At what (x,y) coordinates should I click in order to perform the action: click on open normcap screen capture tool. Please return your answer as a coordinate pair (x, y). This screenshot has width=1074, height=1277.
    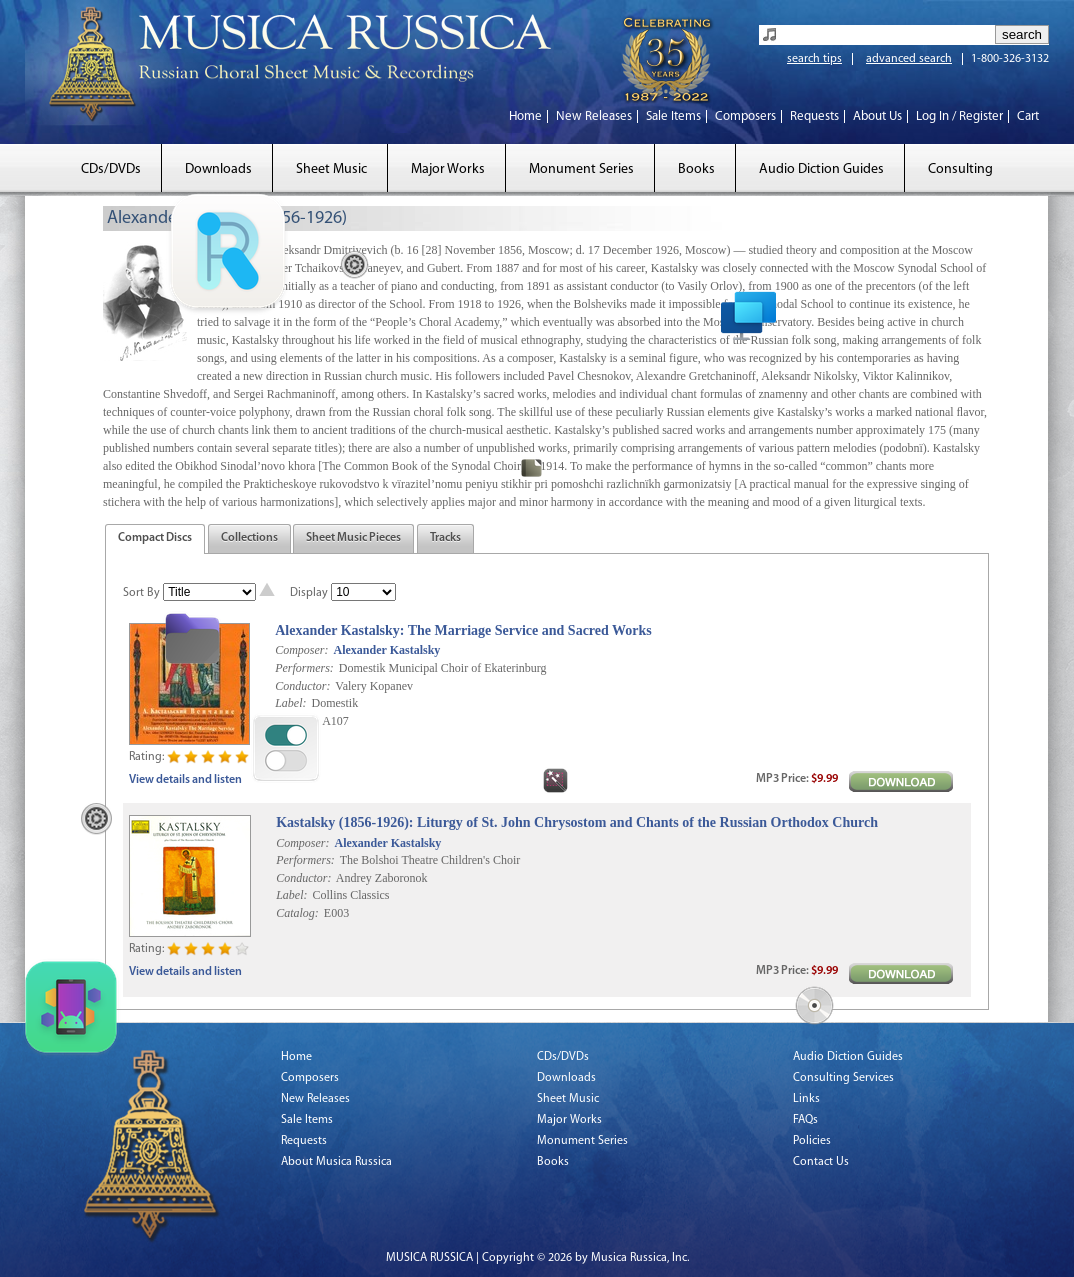
    Looking at the image, I should click on (555, 780).